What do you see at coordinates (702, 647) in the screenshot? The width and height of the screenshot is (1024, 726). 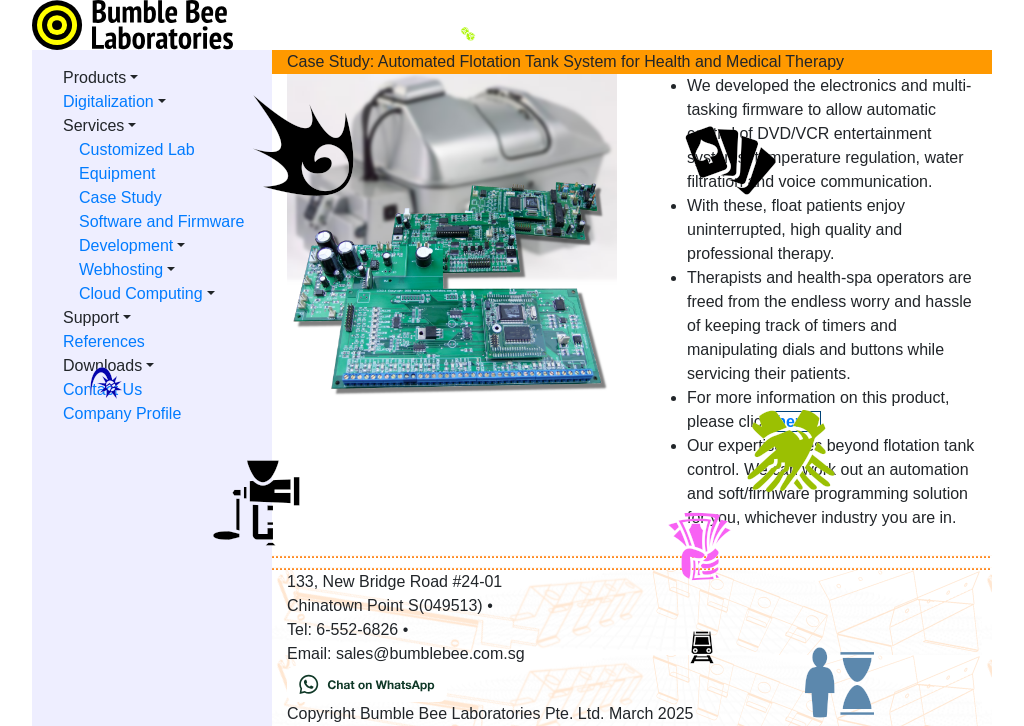 I see `access subway or metro transit information` at bounding box center [702, 647].